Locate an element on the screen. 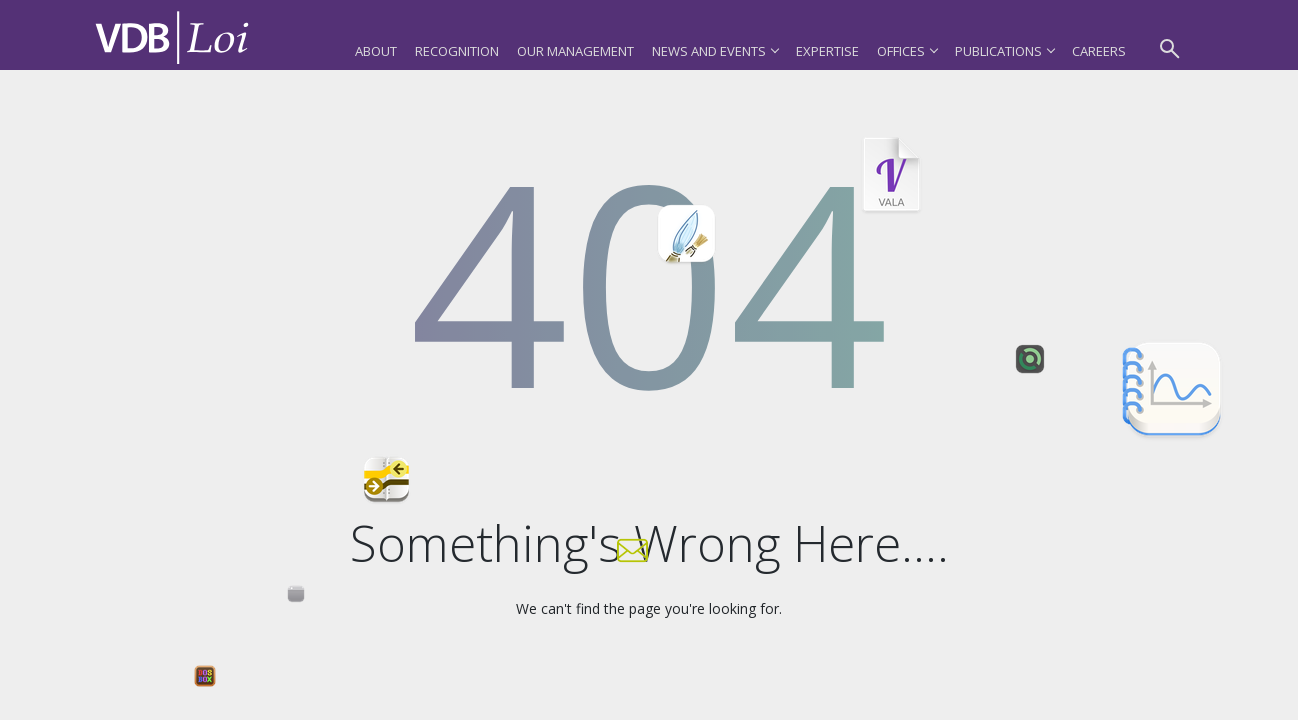  open the void linux application is located at coordinates (1030, 359).